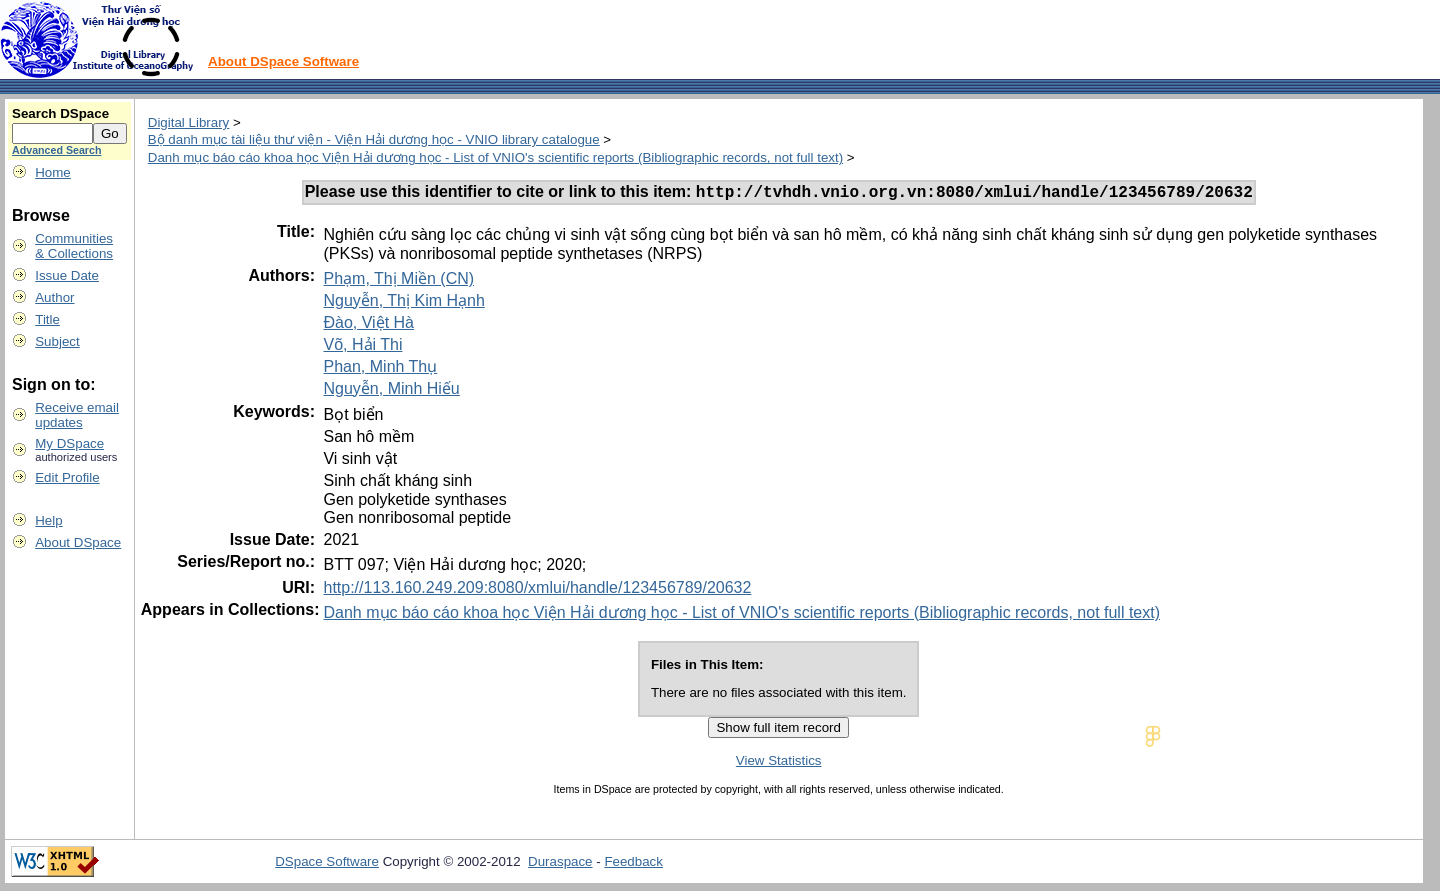 This screenshot has height=891, width=1440. I want to click on open Figma design tool, so click(1153, 736).